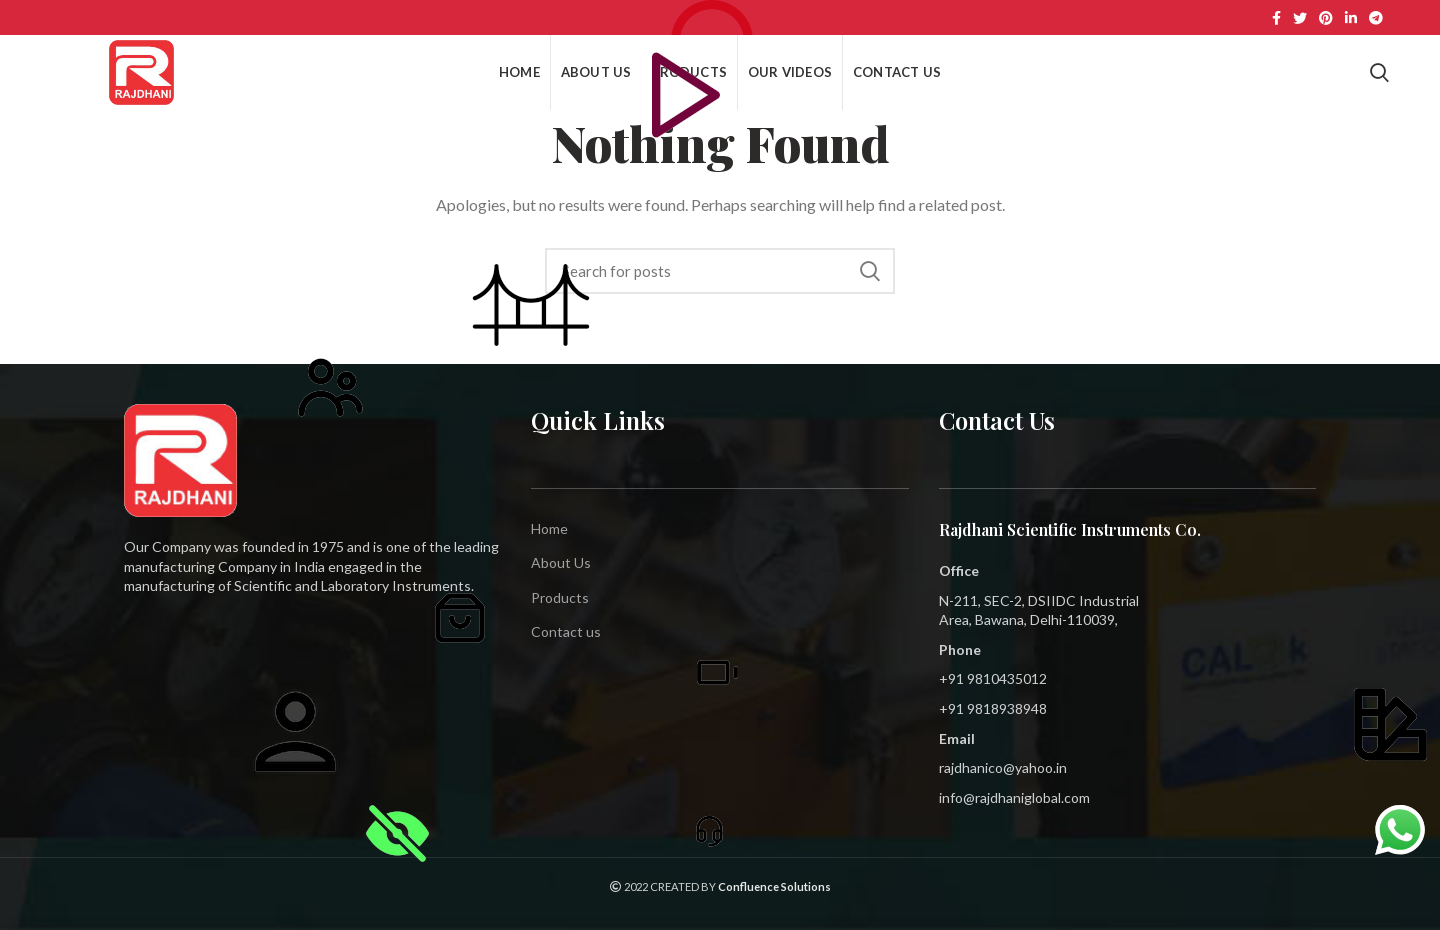  I want to click on play media or video content, so click(686, 95).